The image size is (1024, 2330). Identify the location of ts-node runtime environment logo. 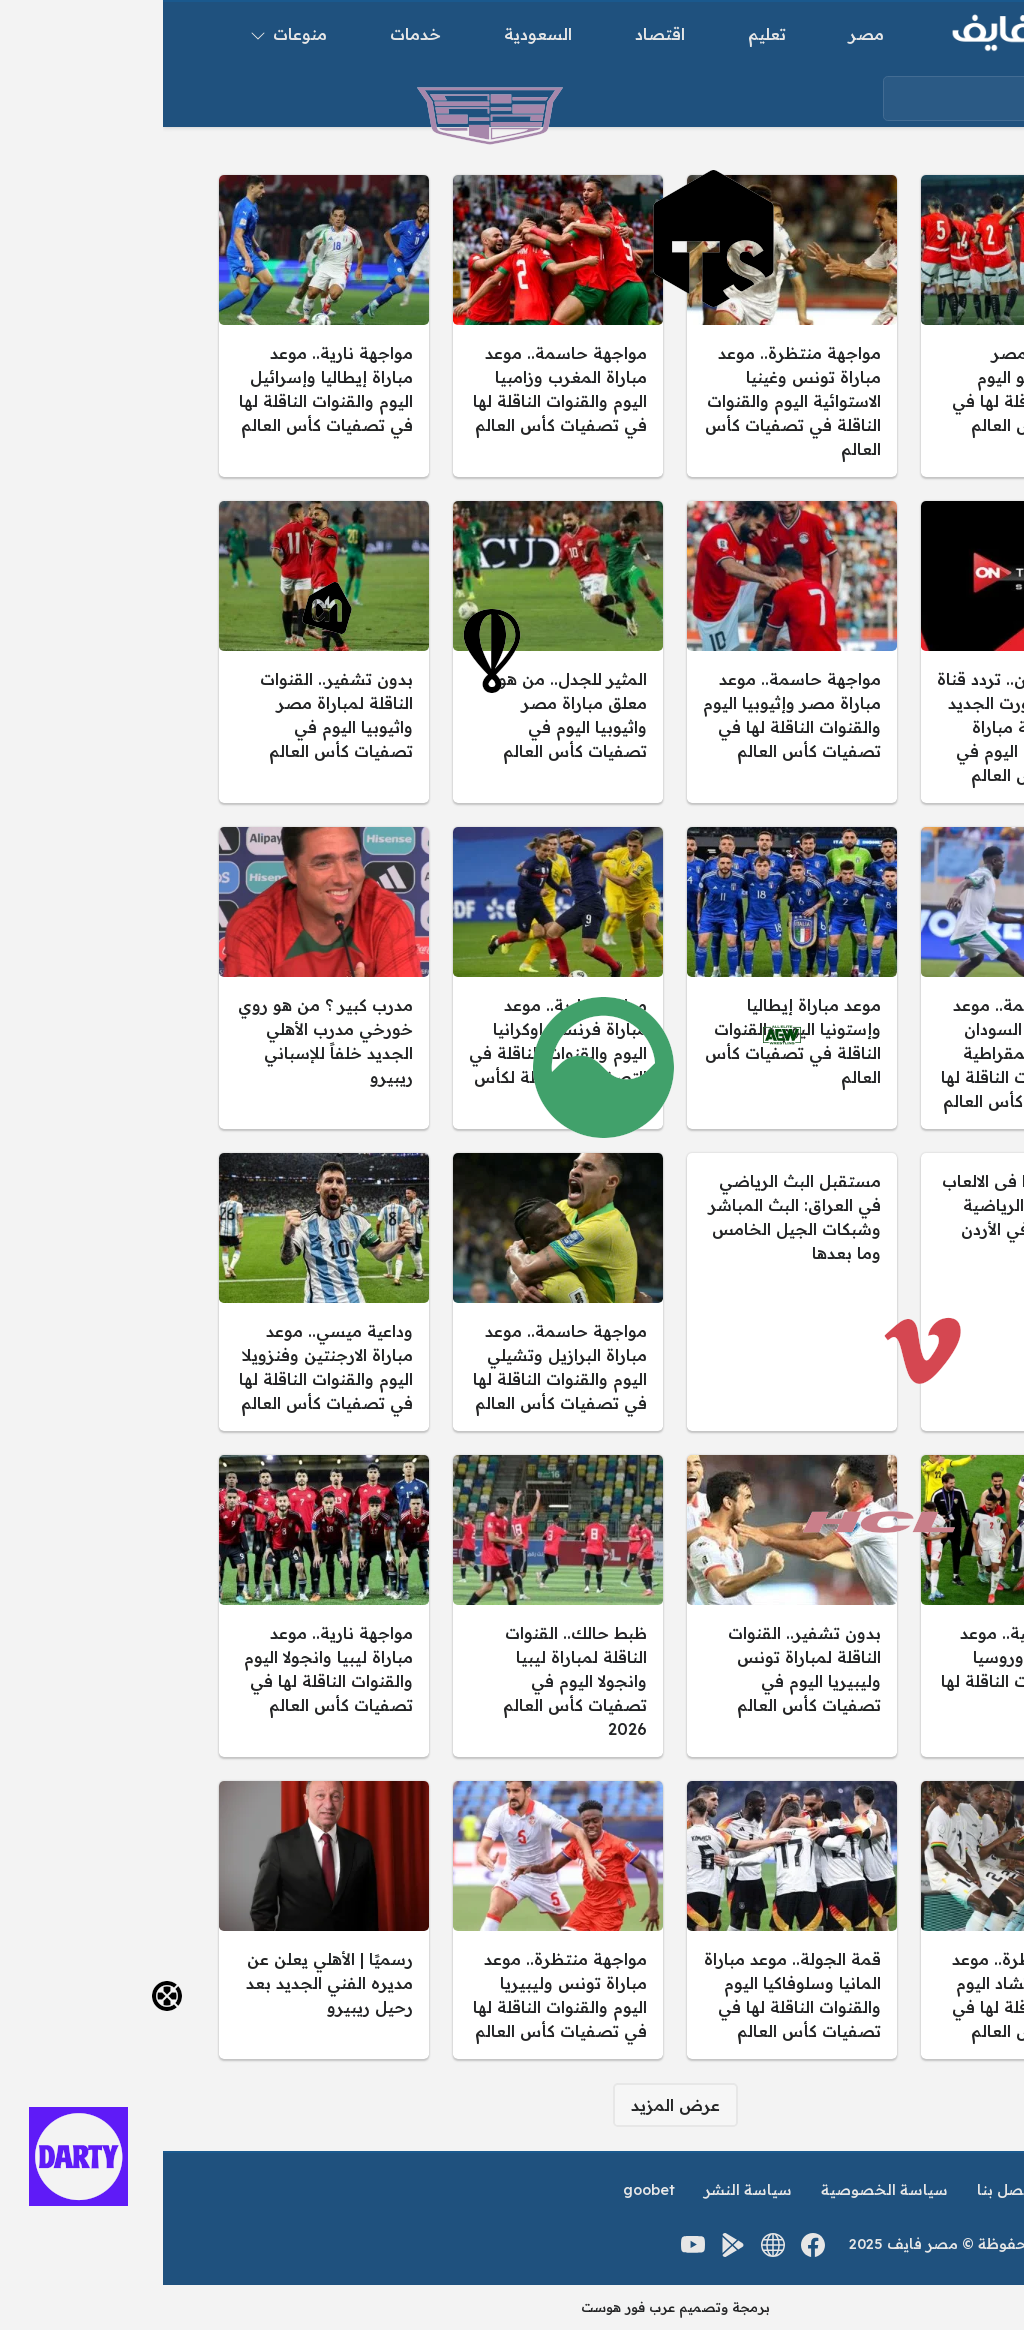
(713, 238).